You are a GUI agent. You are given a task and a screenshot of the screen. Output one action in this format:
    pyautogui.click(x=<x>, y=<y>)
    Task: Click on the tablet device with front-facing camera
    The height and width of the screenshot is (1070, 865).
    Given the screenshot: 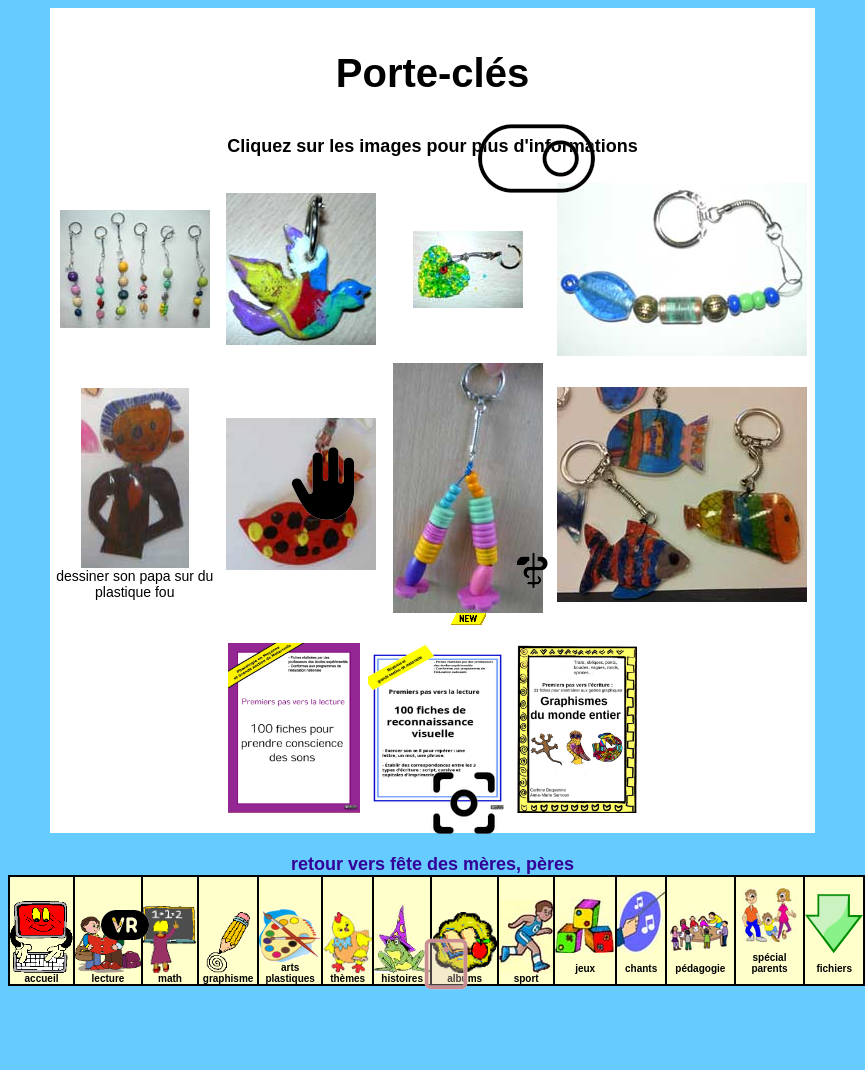 What is the action you would take?
    pyautogui.click(x=446, y=964)
    